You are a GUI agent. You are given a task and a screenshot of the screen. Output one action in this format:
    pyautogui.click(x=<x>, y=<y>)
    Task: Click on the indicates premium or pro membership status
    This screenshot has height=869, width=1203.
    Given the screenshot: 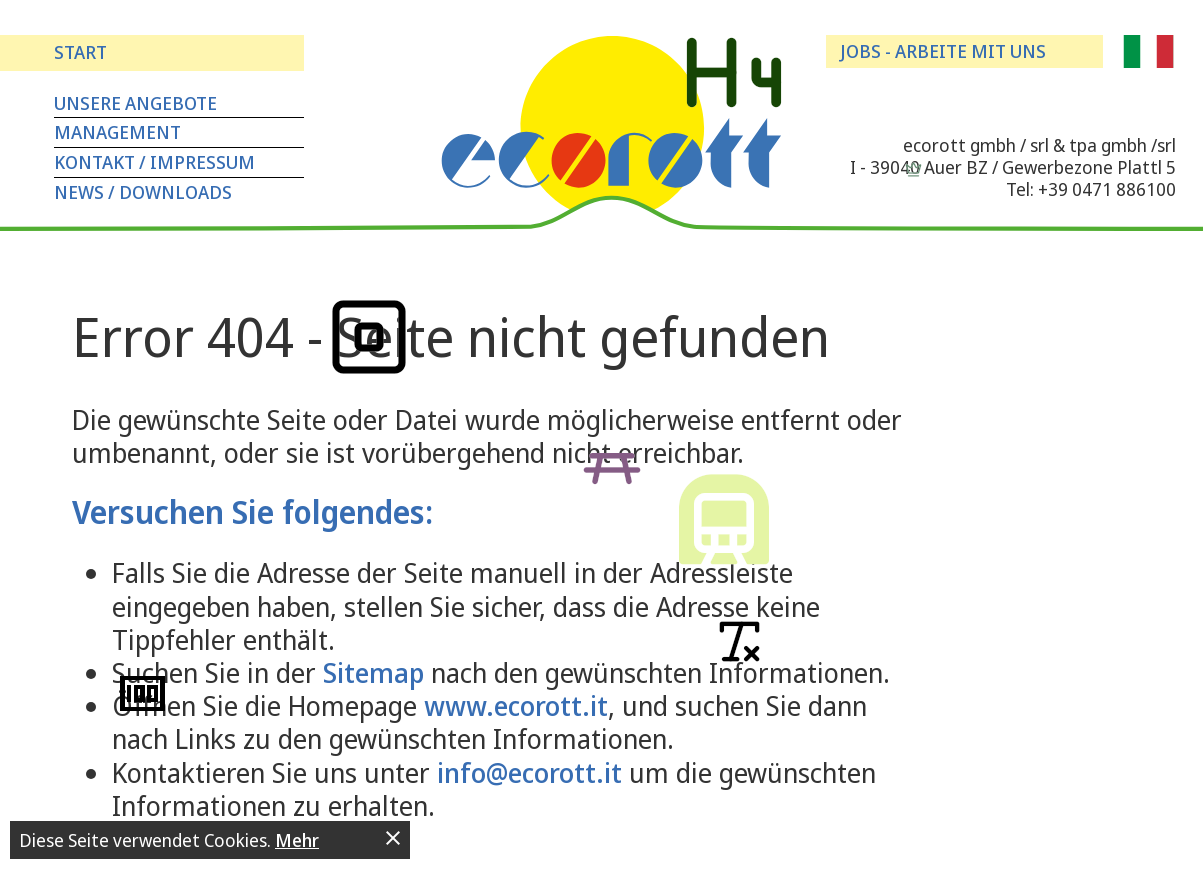 What is the action you would take?
    pyautogui.click(x=913, y=169)
    